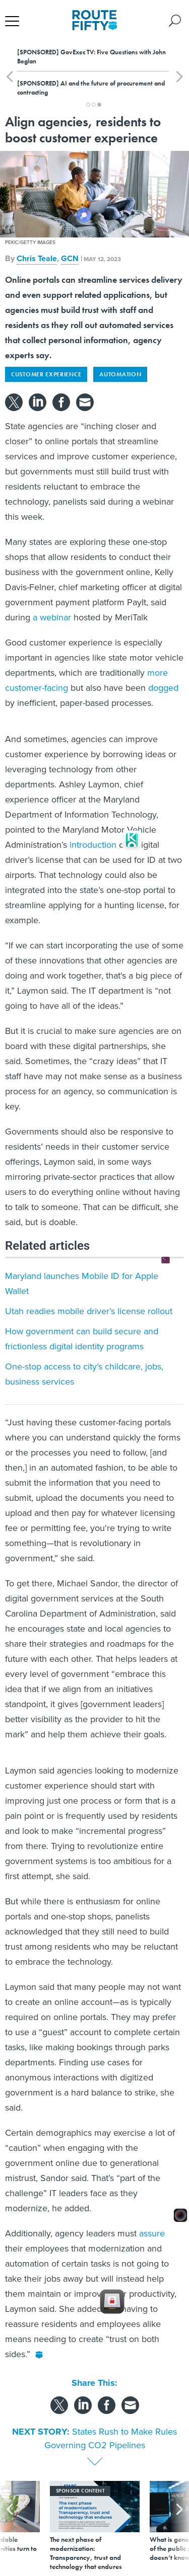  Describe the element at coordinates (112, 2301) in the screenshot. I see `access encryption and security settings` at that location.